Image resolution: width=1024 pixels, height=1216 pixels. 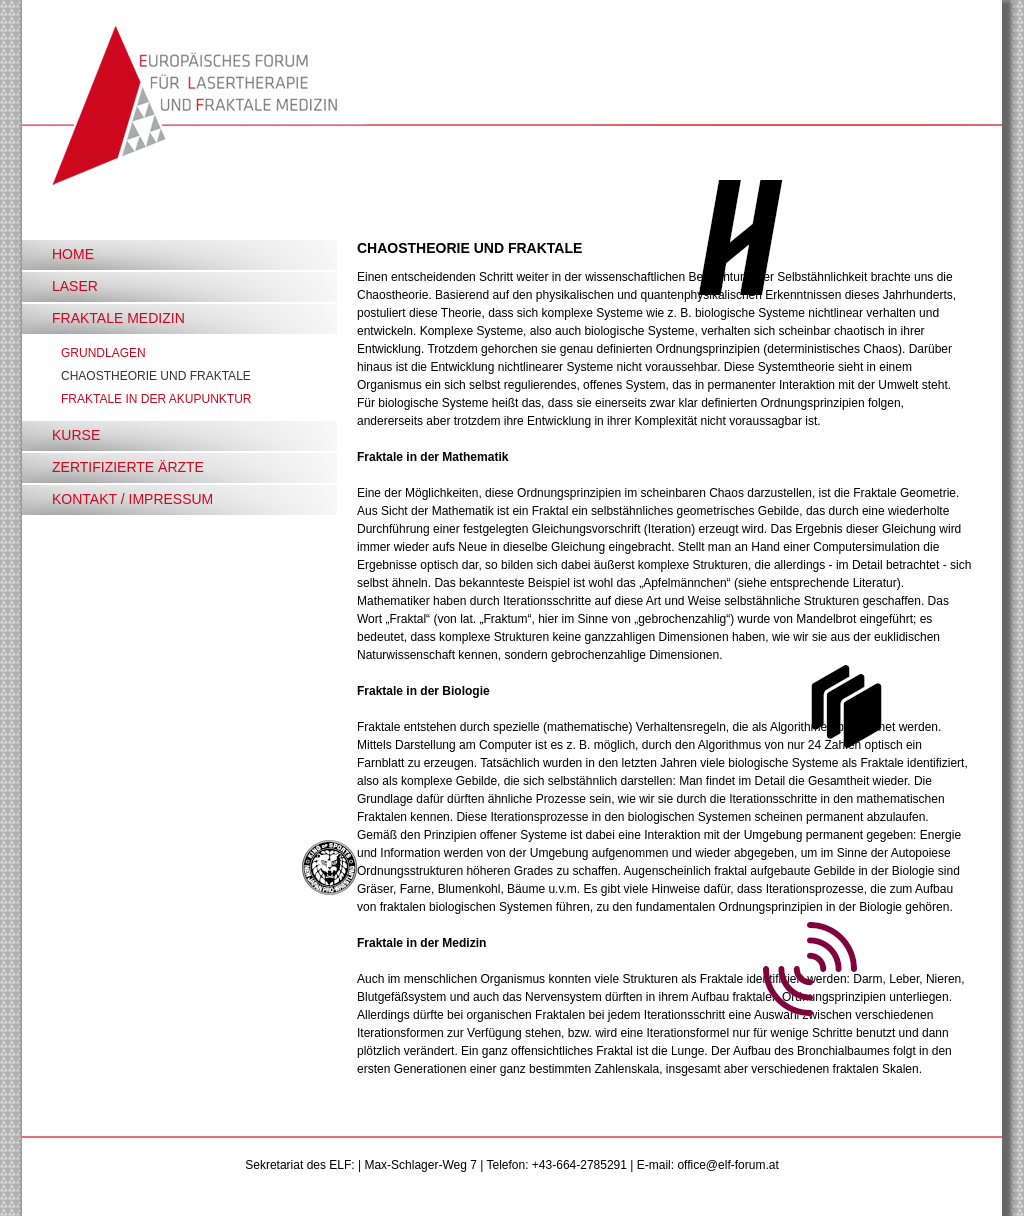 I want to click on sonarqube server logo, so click(x=810, y=969).